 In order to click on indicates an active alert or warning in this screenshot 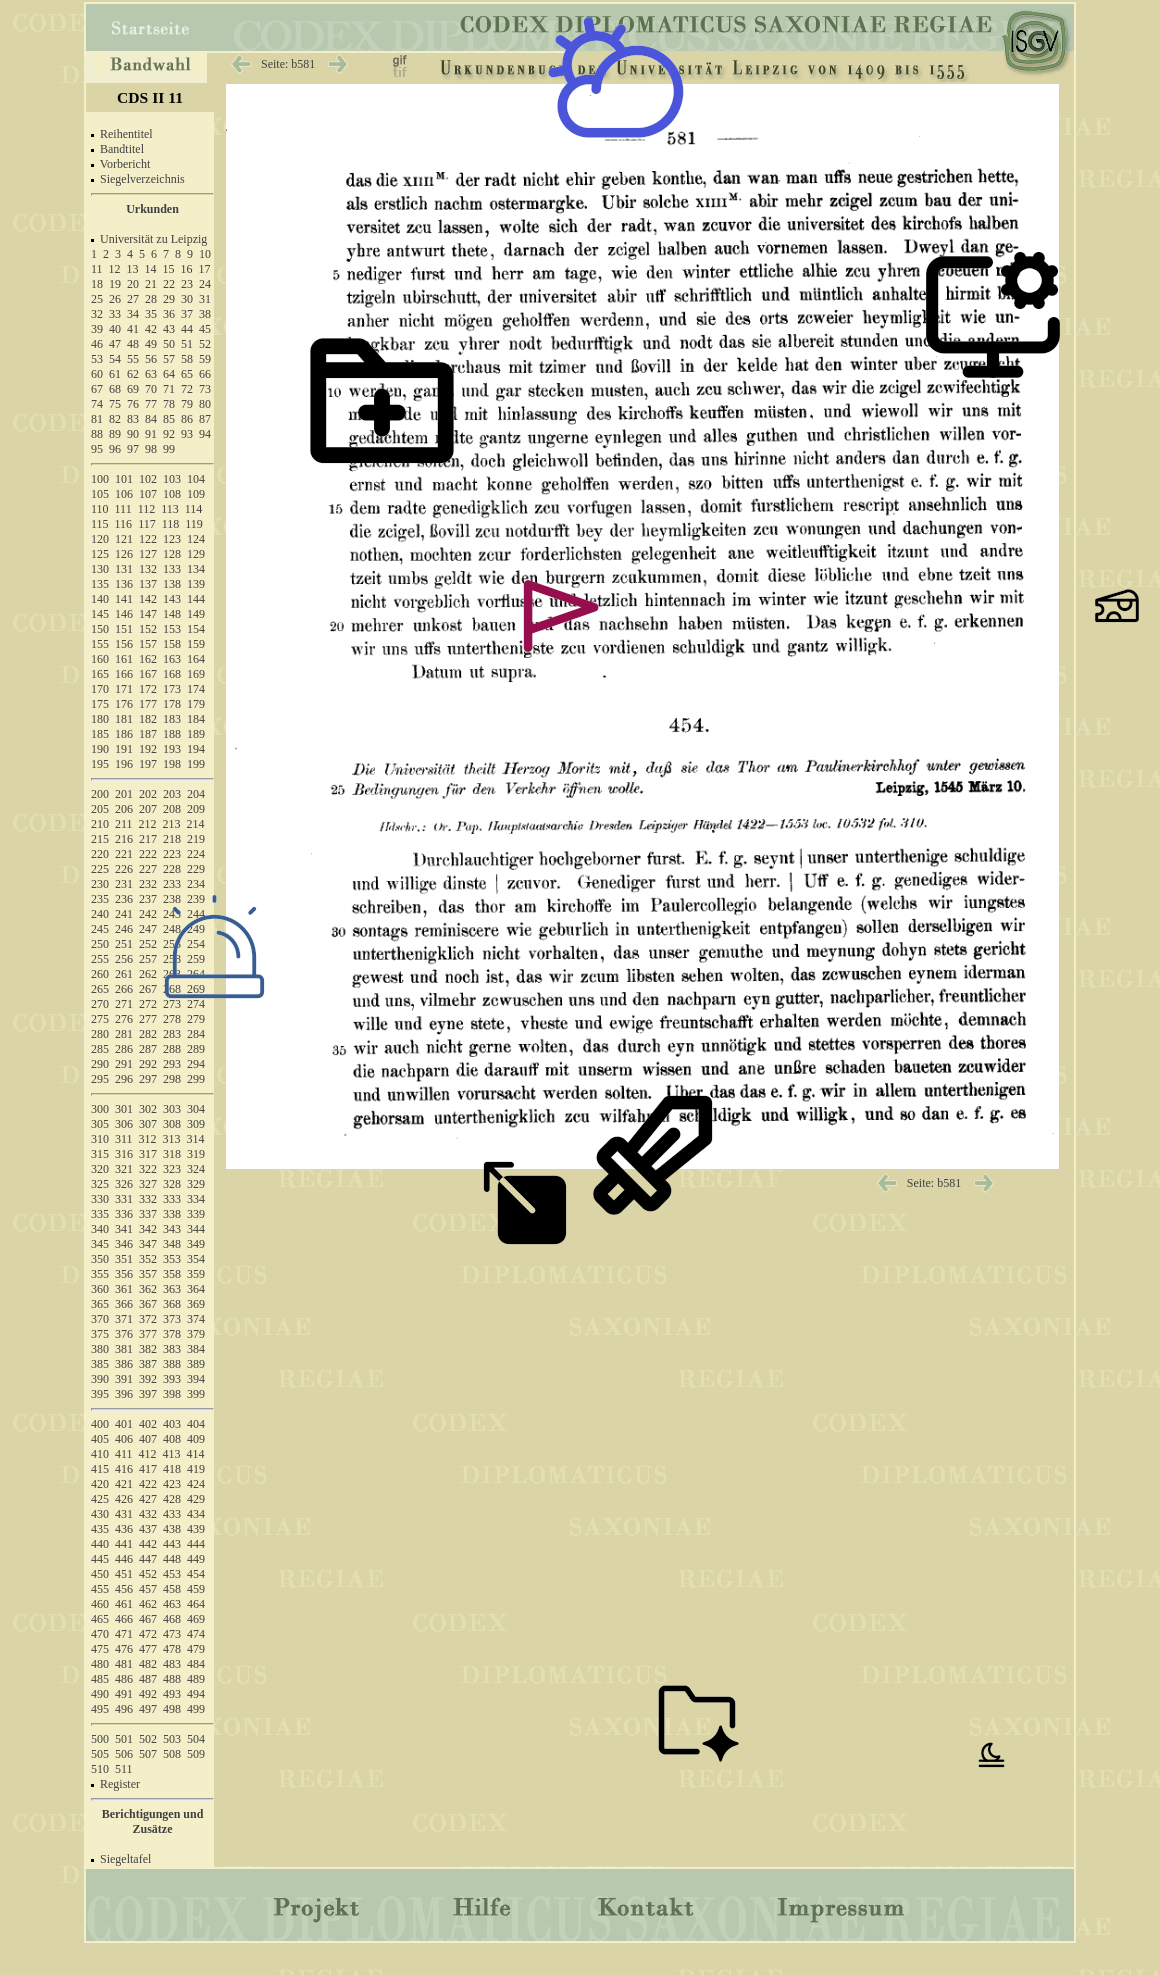, I will do `click(214, 956)`.